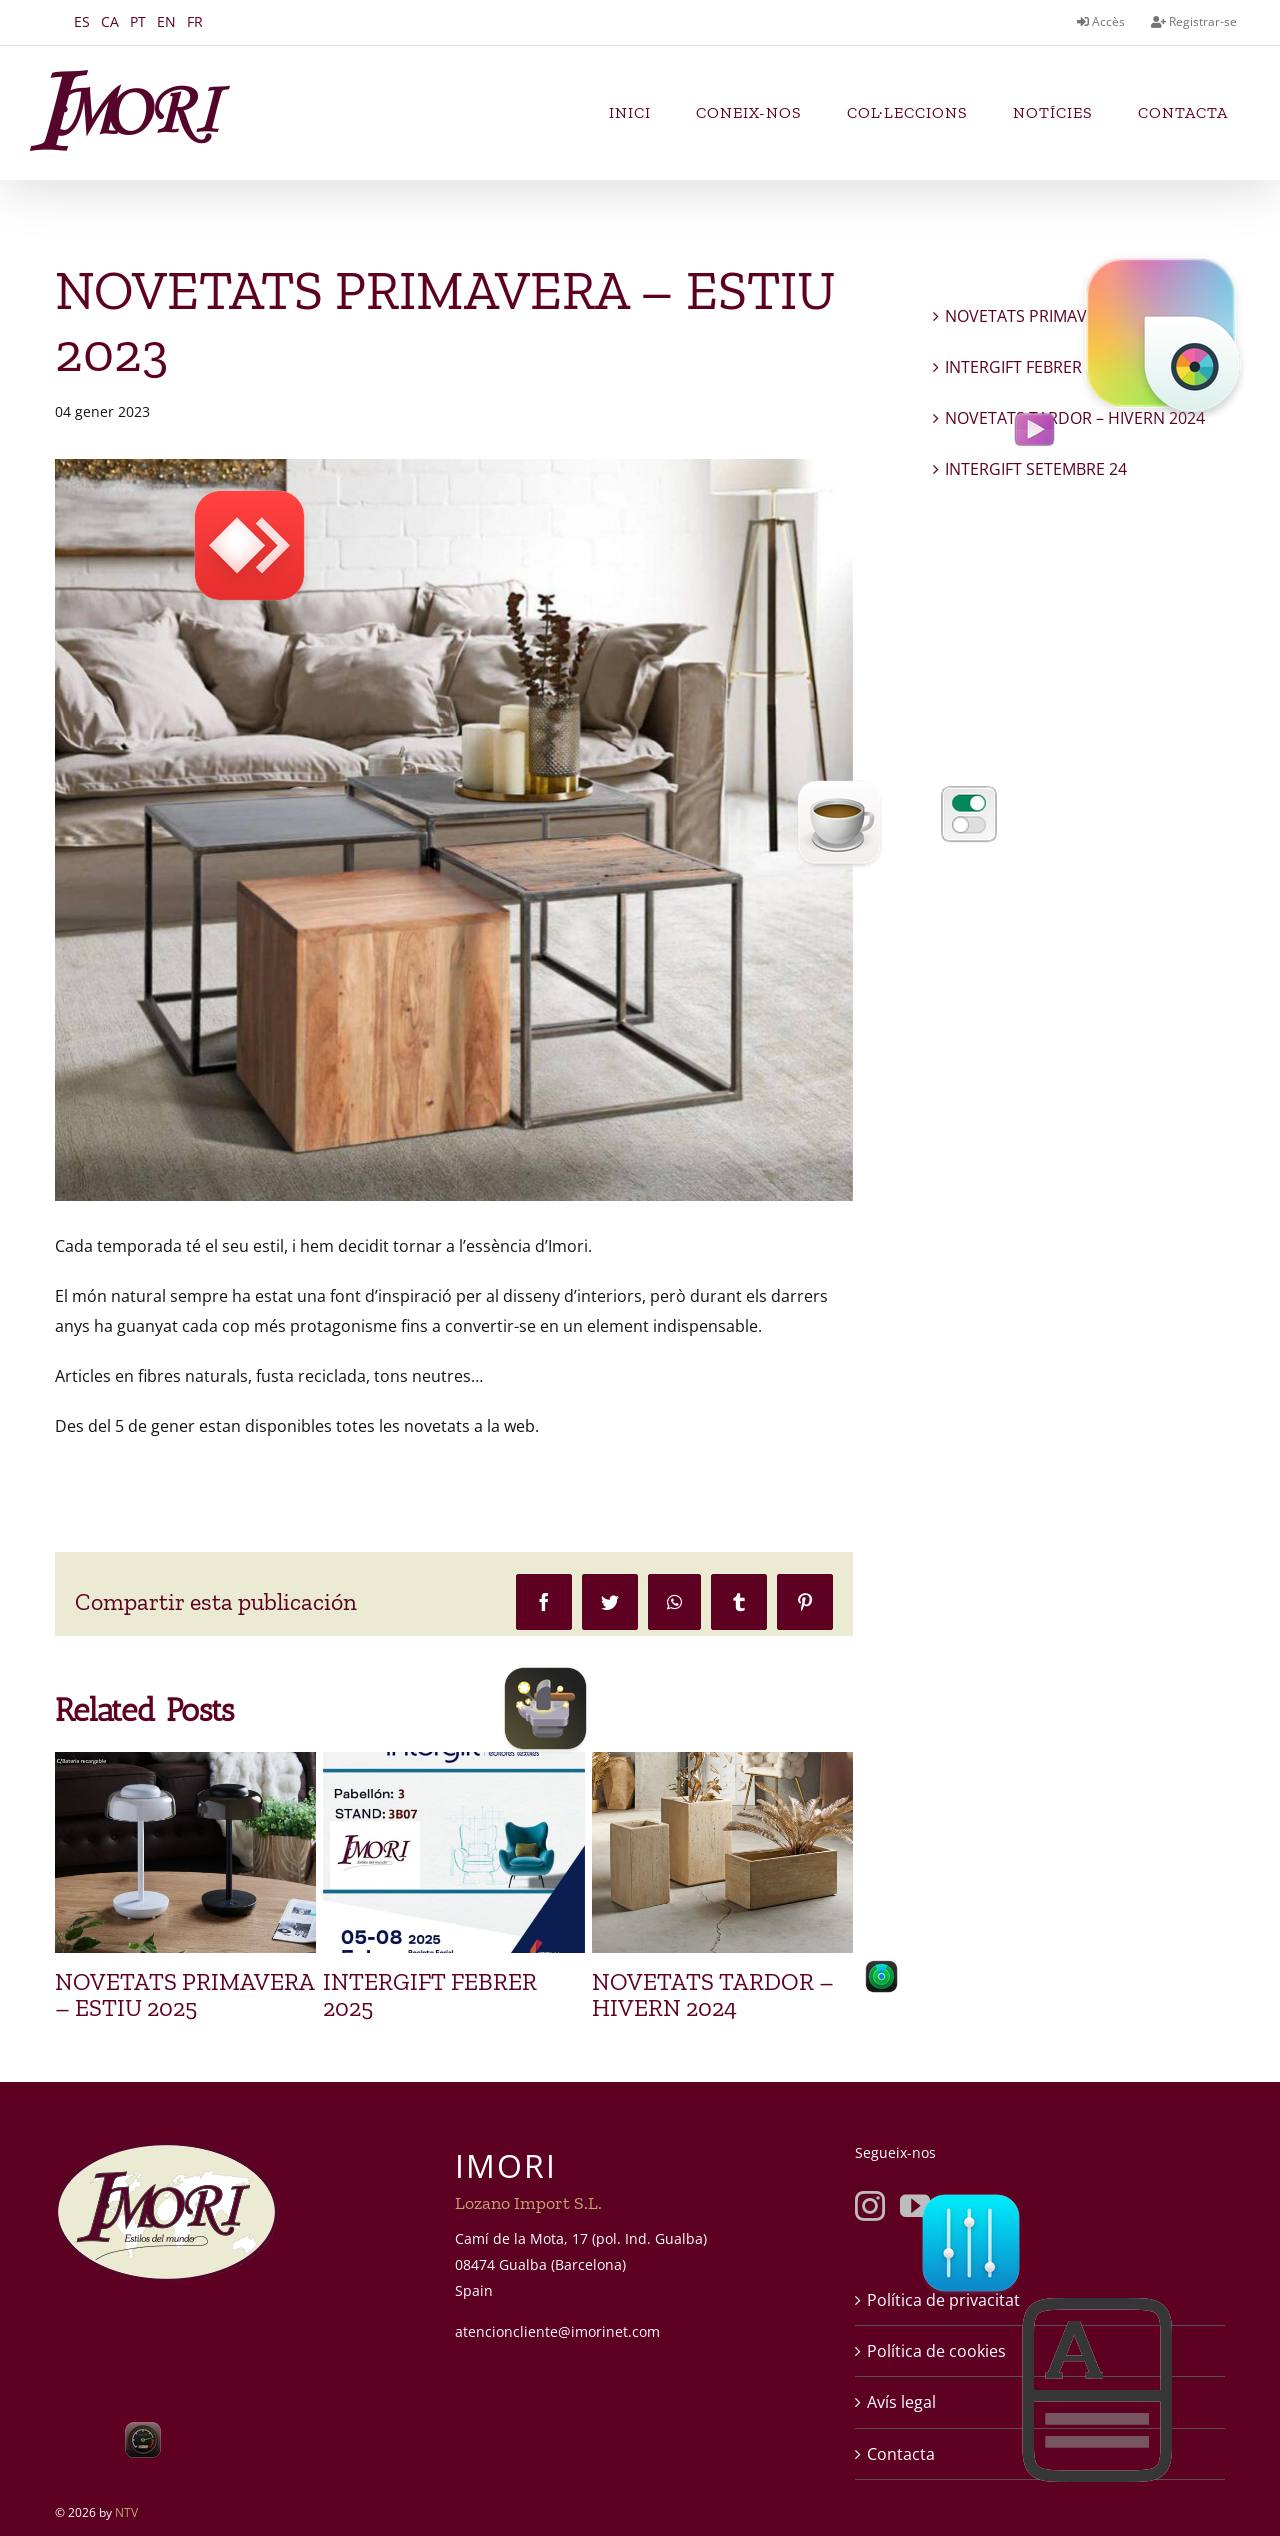 The width and height of the screenshot is (1280, 2536). I want to click on open forge sparks app for git forge notifications, so click(545, 1708).